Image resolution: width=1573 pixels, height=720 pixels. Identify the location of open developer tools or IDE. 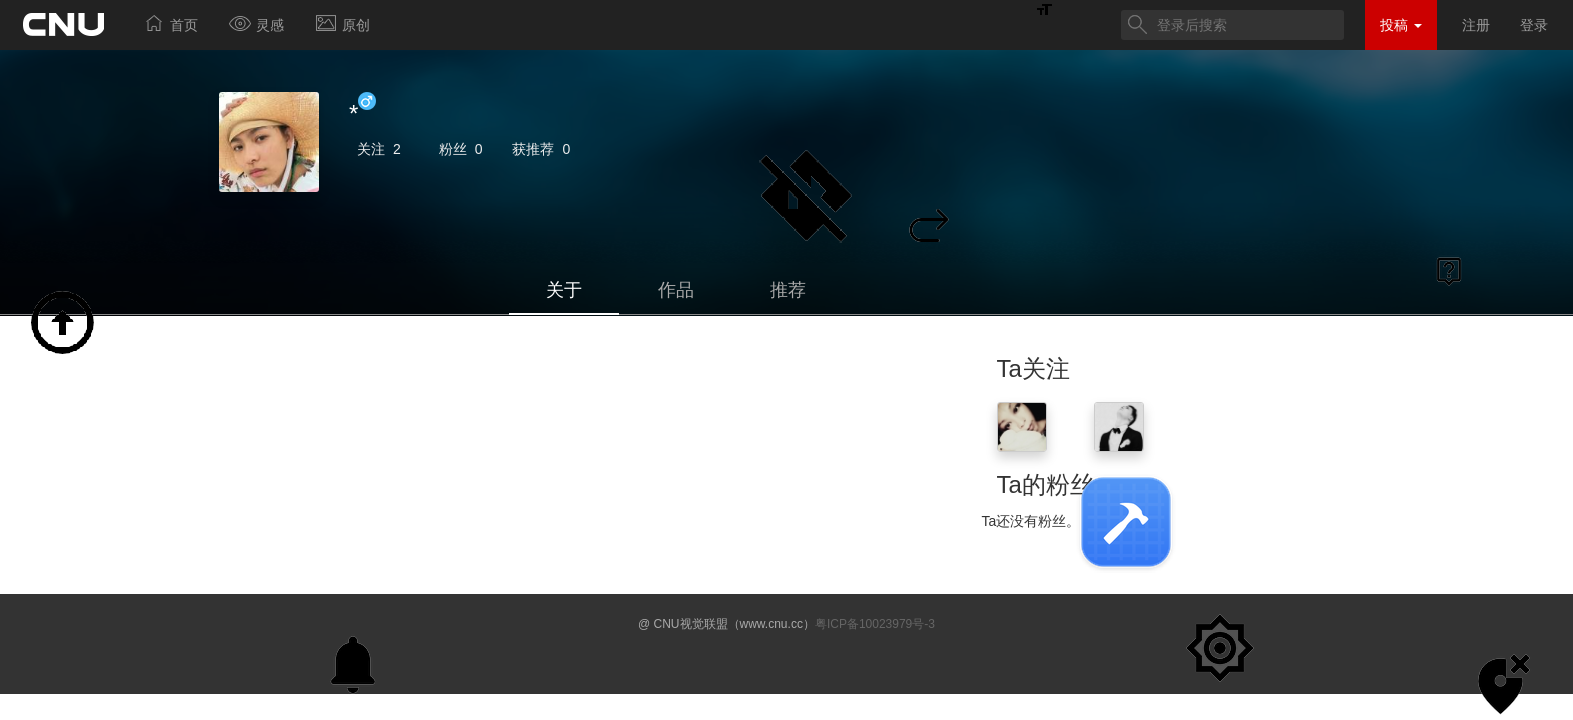
(1126, 522).